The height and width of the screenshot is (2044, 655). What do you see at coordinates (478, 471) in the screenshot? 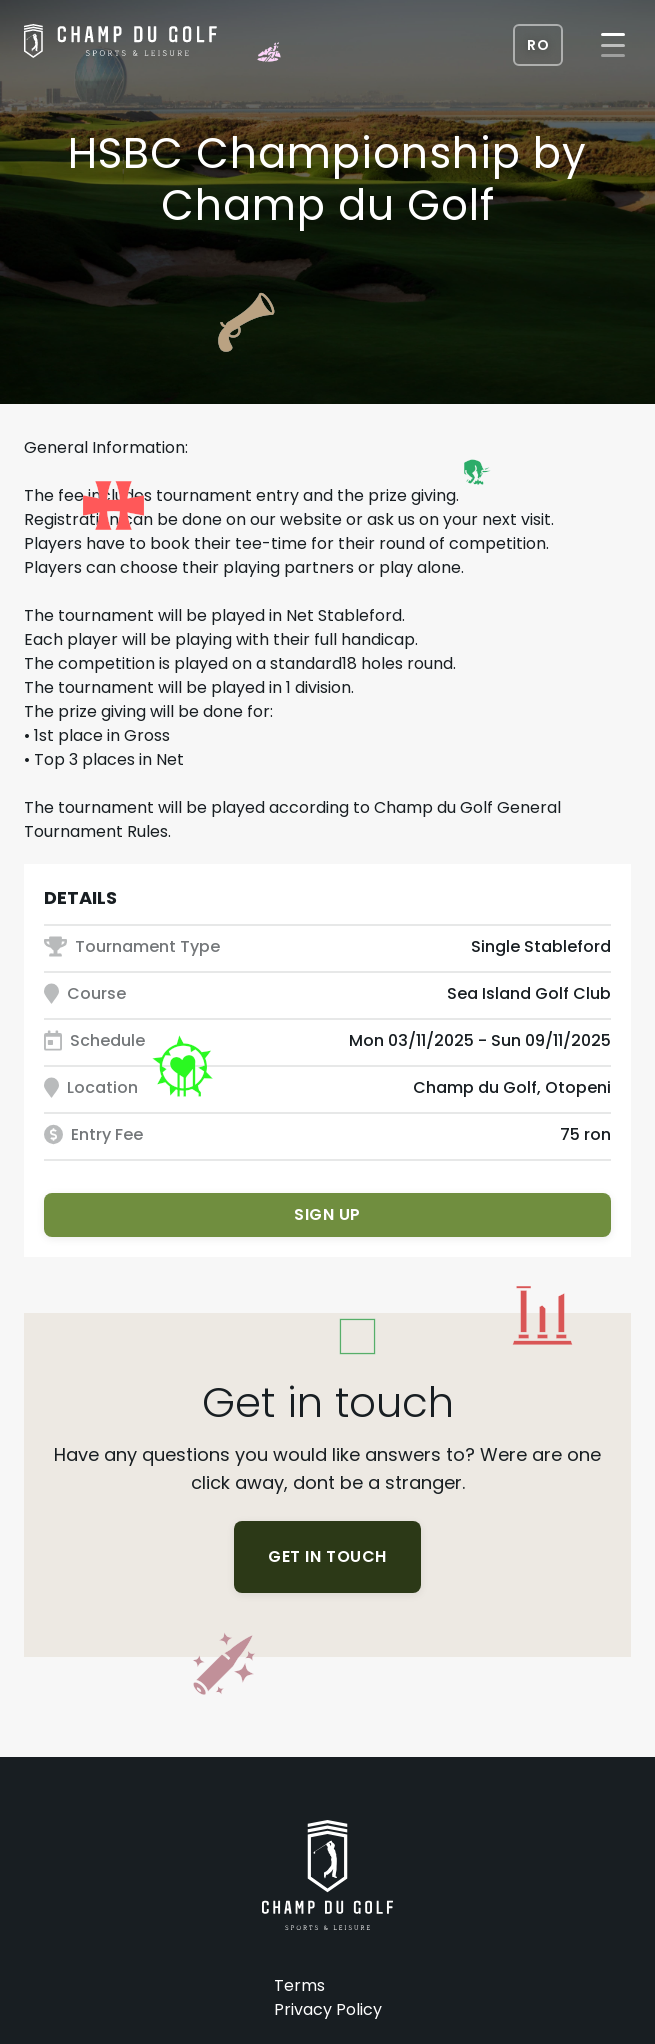
I see `wall street or stock market bull symbol` at bounding box center [478, 471].